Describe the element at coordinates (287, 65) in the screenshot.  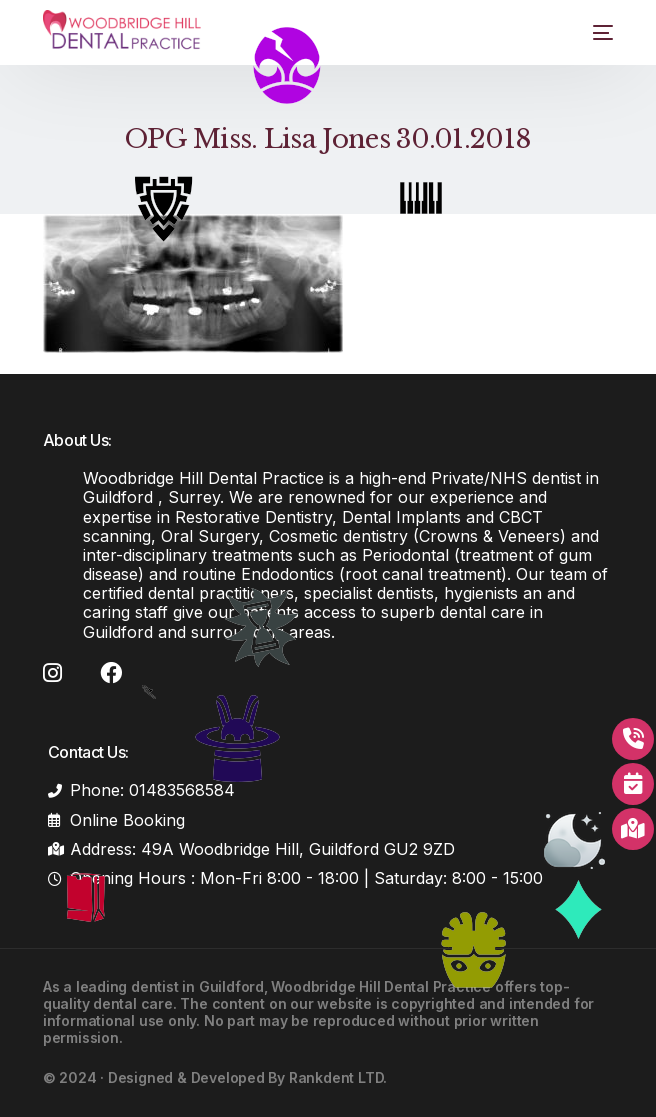
I see `select a broken or damaged mask item` at that location.